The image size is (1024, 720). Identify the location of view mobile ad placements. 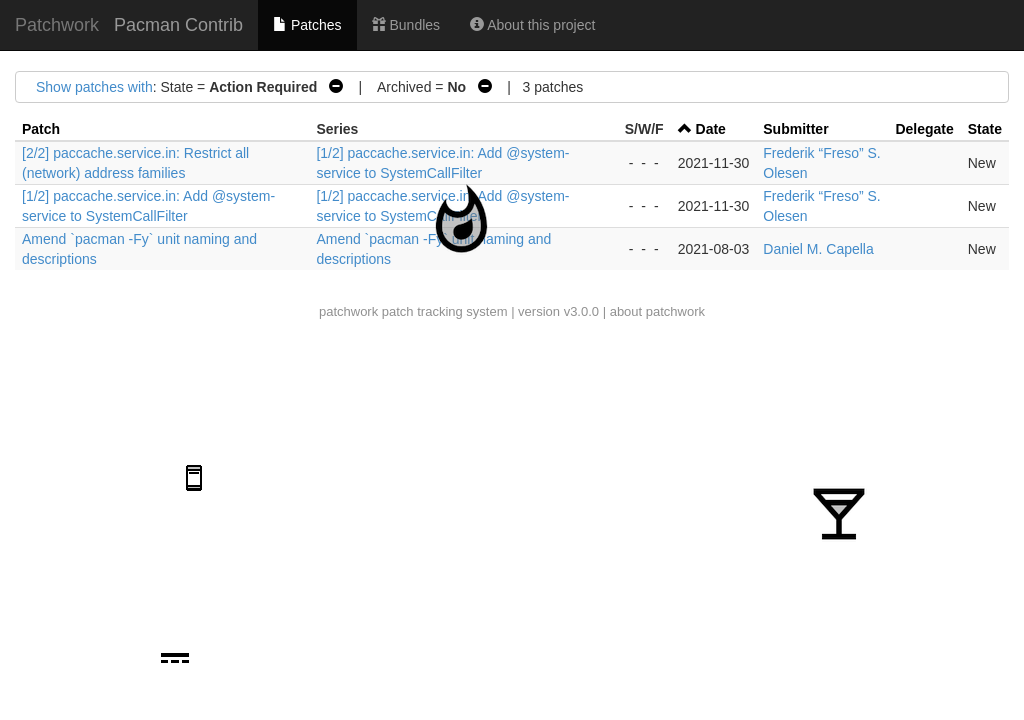
(194, 478).